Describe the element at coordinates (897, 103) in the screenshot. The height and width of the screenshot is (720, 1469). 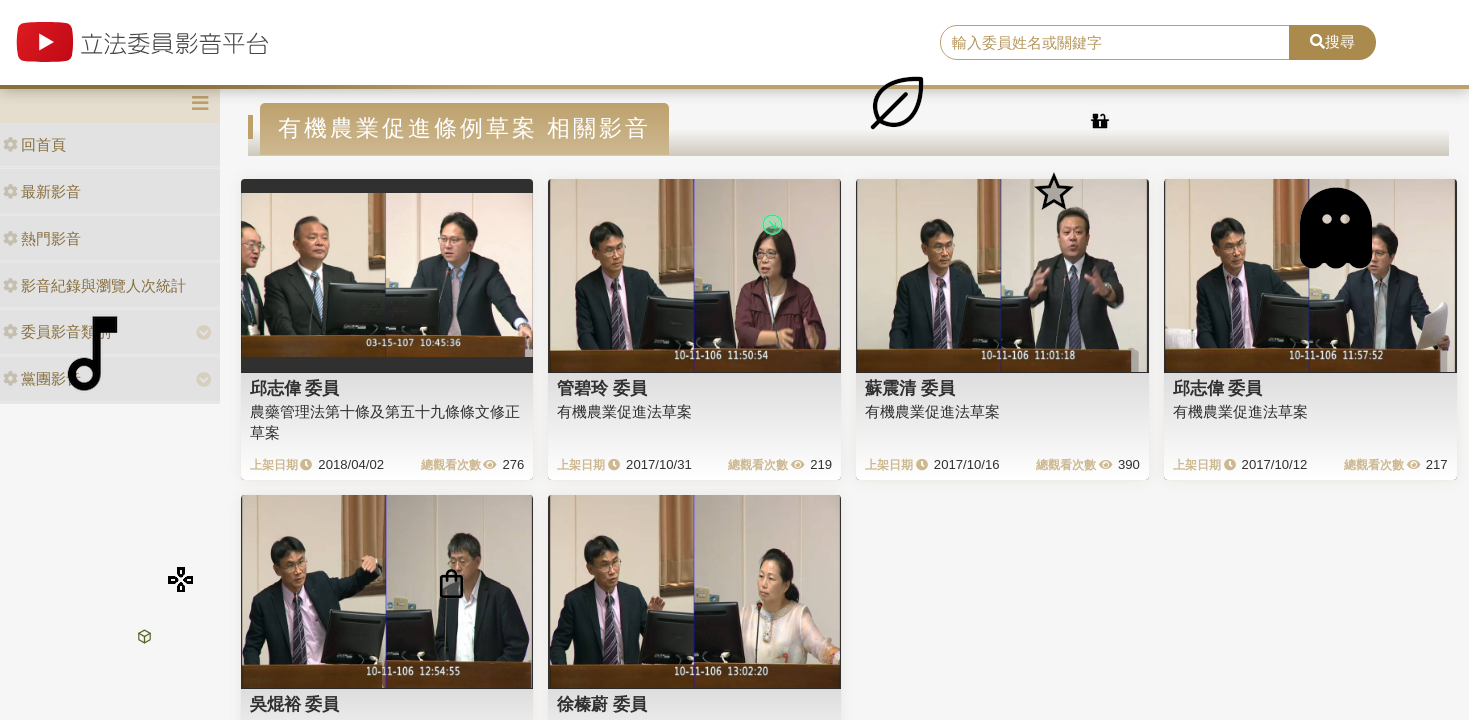
I see `view eco-friendly or sustainable options` at that location.